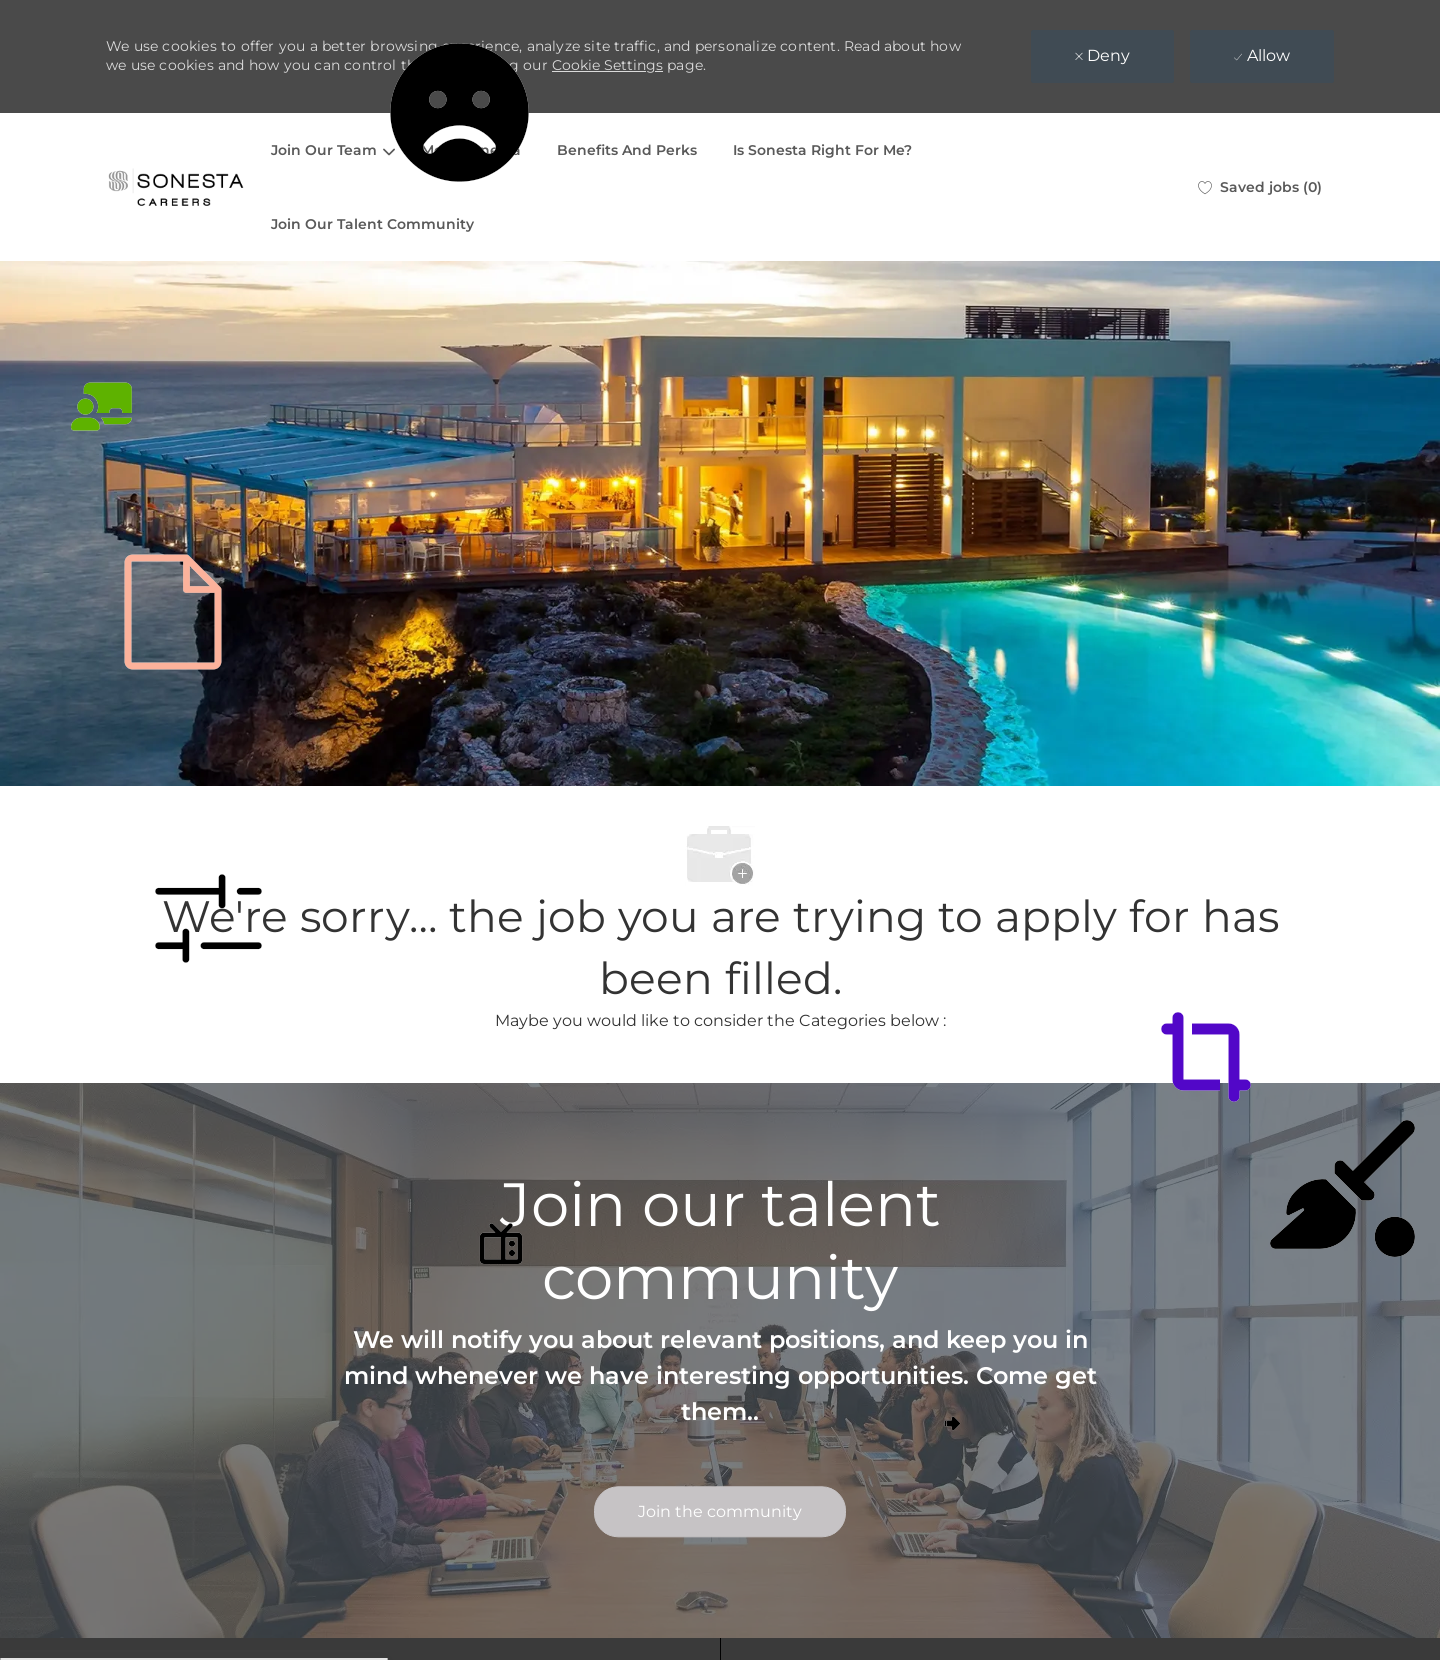 Image resolution: width=1440 pixels, height=1660 pixels. Describe the element at coordinates (952, 1423) in the screenshot. I see `skip to end or last item` at that location.